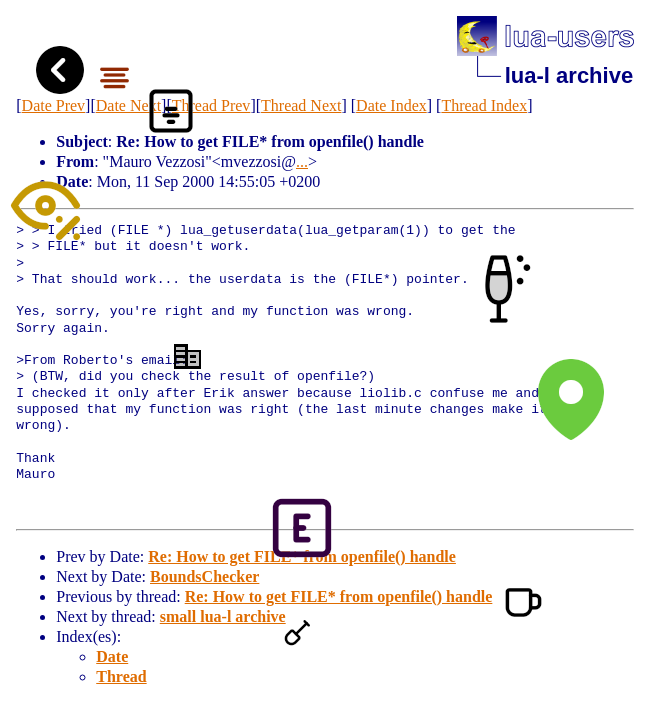  What do you see at coordinates (302, 528) in the screenshot?
I see `indicates an "E" rating or classification` at bounding box center [302, 528].